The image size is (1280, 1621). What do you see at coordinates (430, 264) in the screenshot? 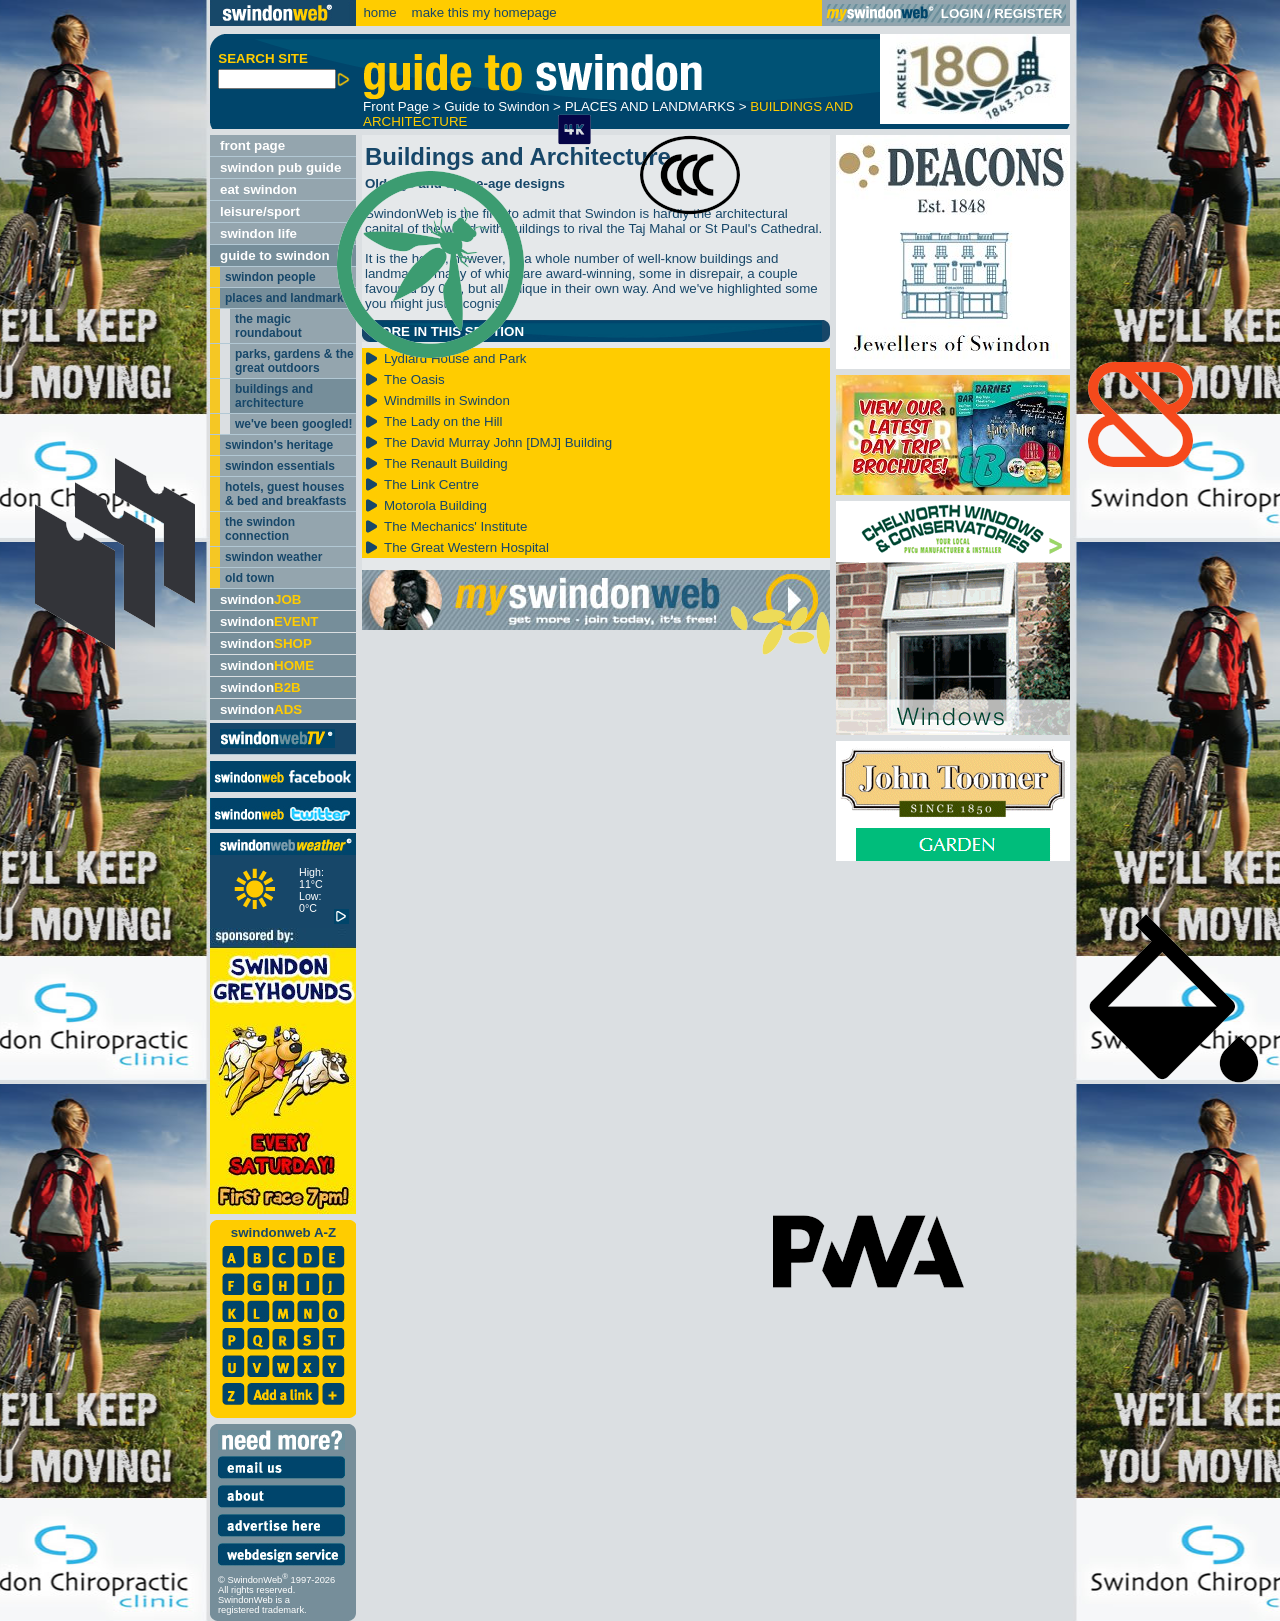
I see `OWASP (Open Web Application Security Project) logo` at bounding box center [430, 264].